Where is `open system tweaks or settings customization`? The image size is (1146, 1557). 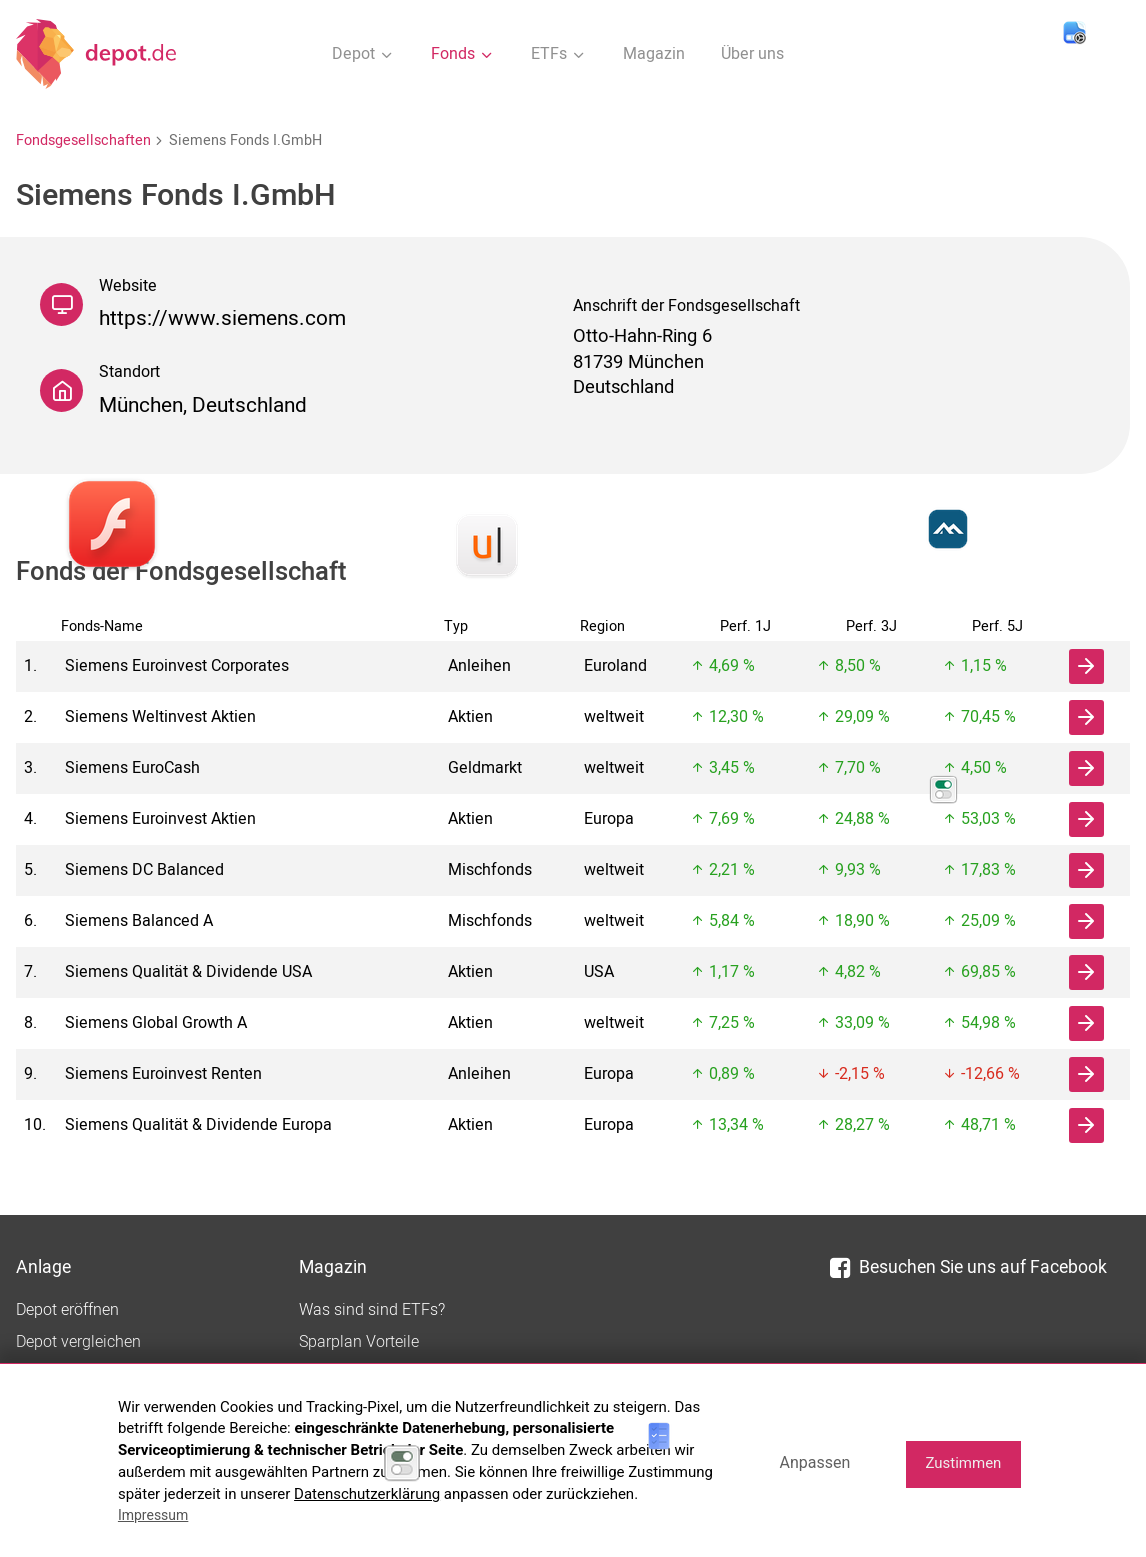
open system tweaks or settings customization is located at coordinates (943, 789).